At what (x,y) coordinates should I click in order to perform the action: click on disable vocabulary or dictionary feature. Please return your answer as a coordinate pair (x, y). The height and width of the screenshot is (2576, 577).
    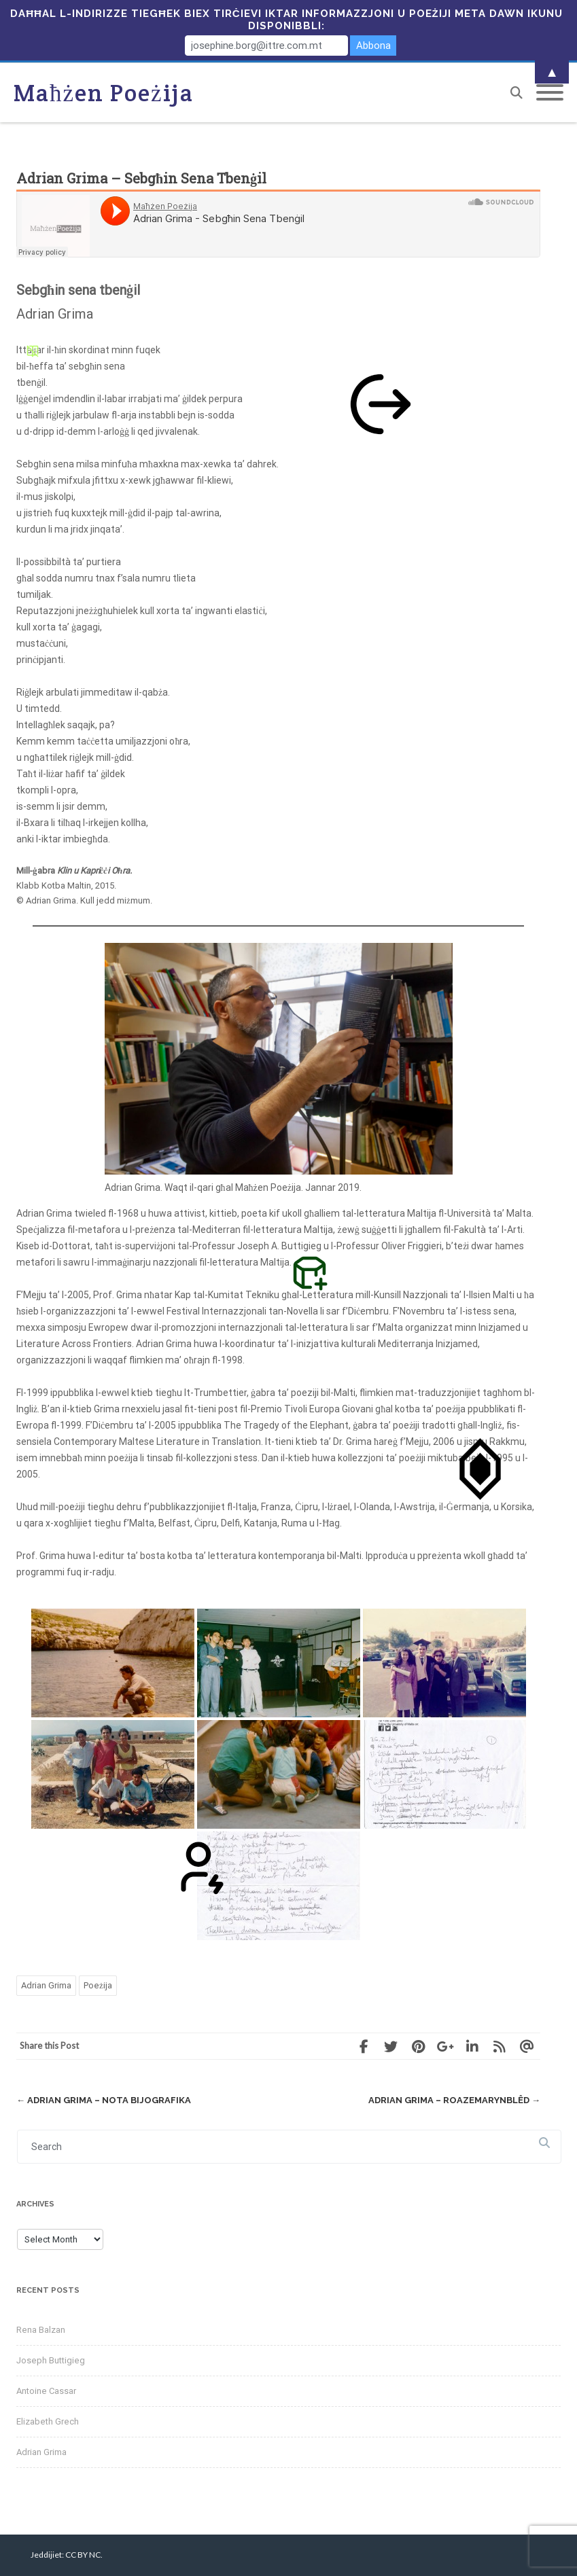
    Looking at the image, I should click on (33, 351).